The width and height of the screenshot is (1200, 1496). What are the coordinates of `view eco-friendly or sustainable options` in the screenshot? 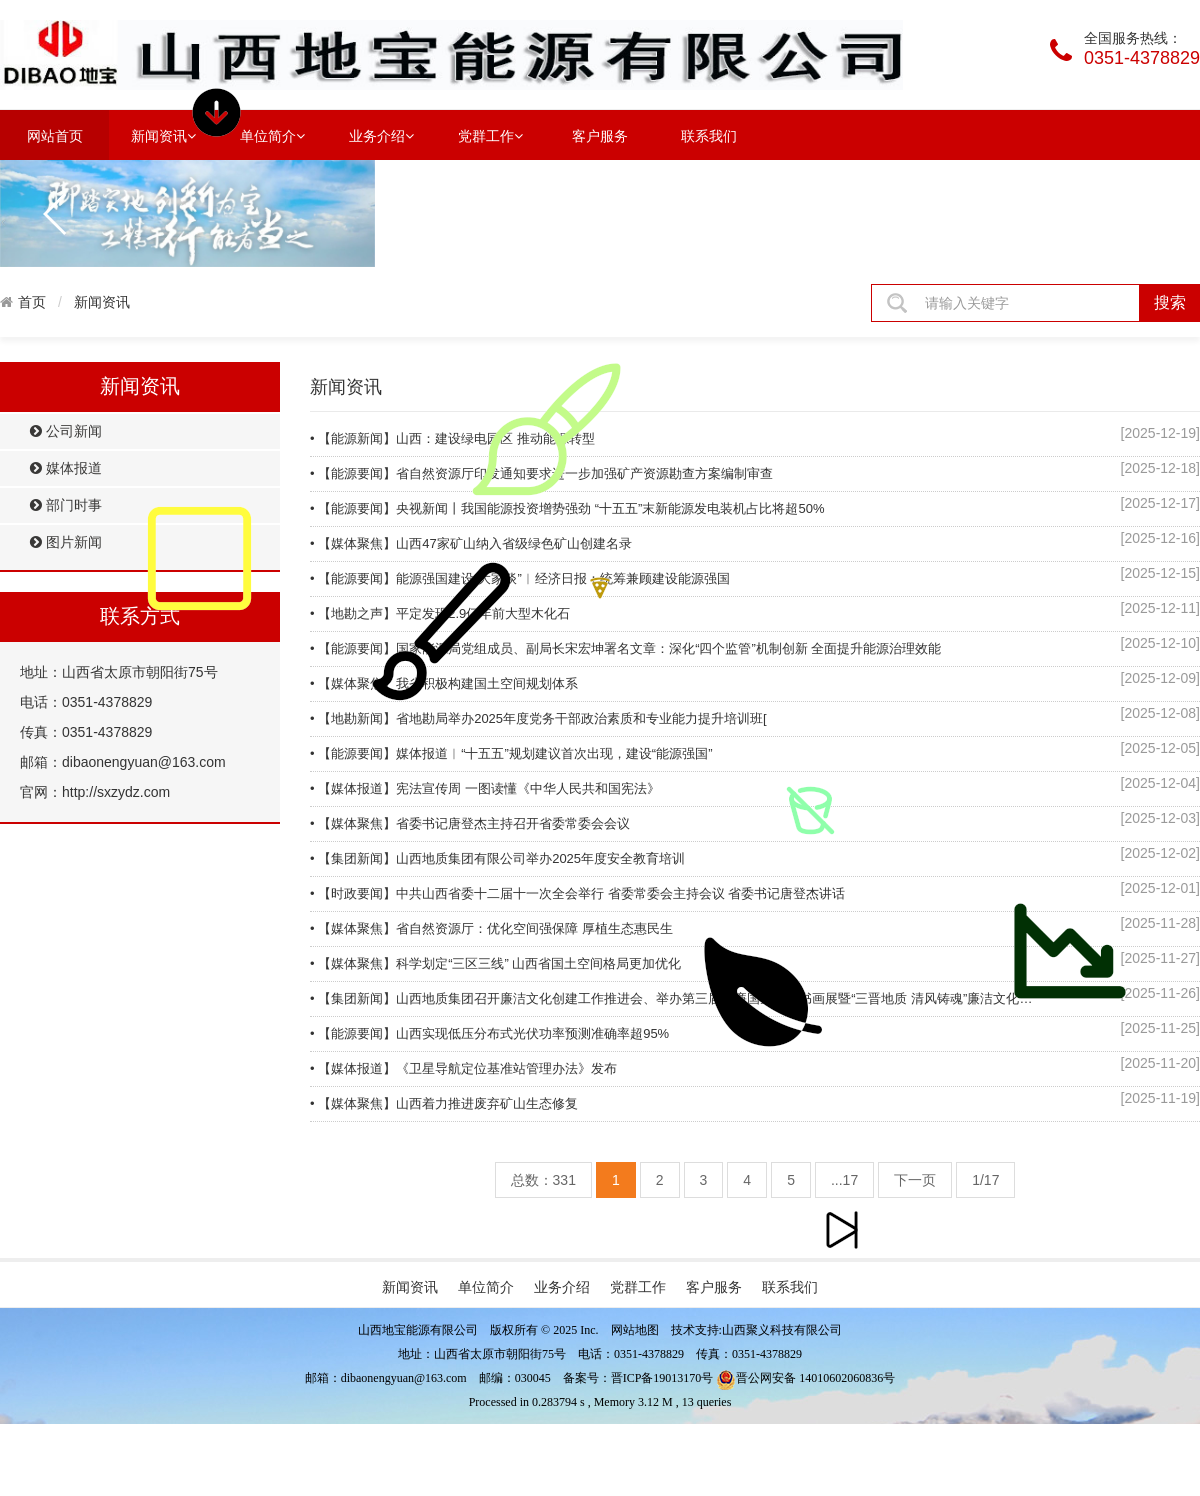 It's located at (763, 992).